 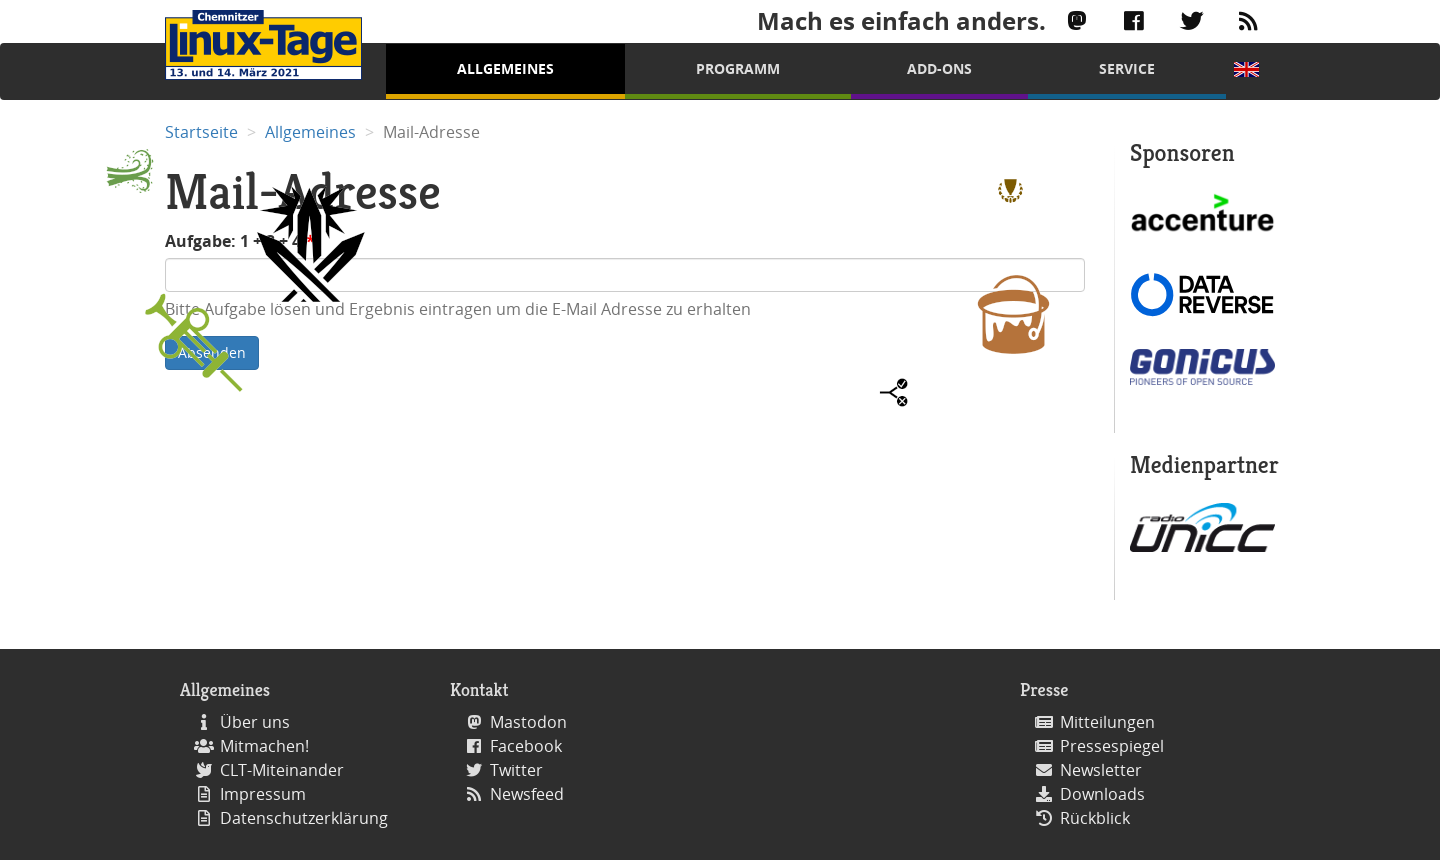 I want to click on fill an area with color, so click(x=1013, y=314).